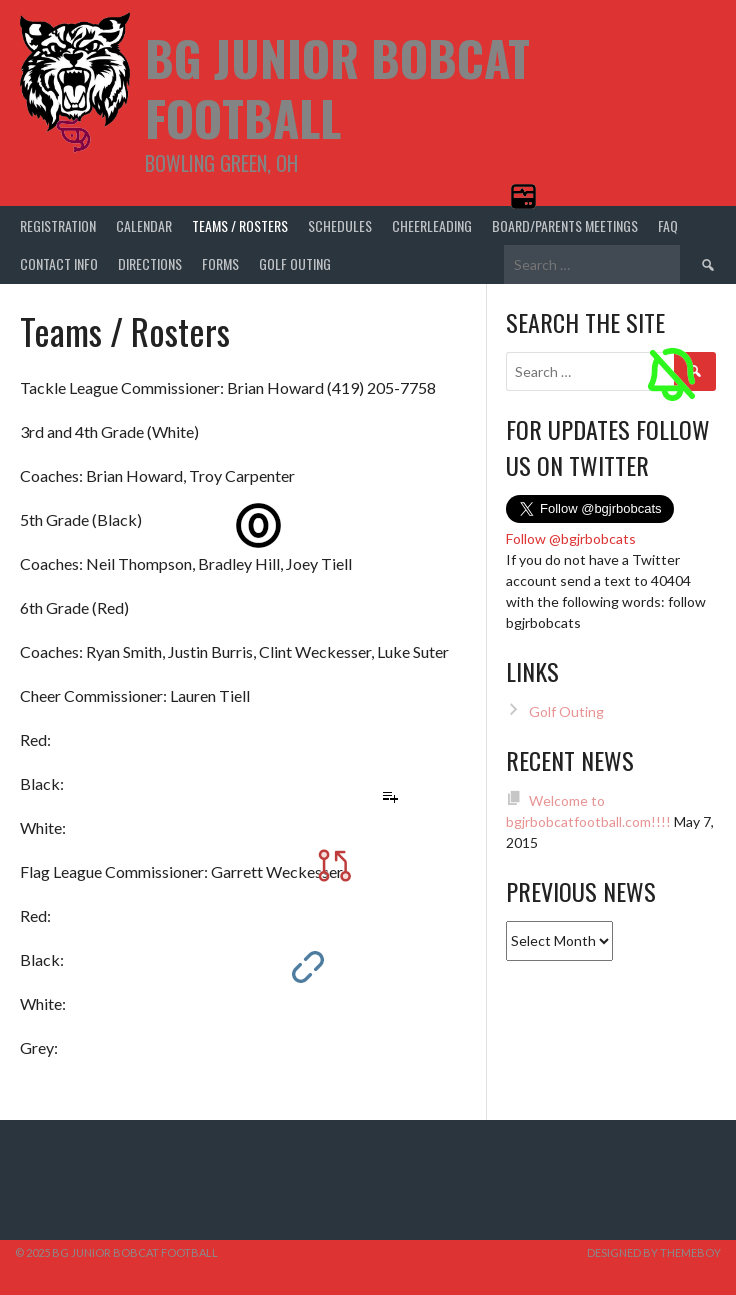 This screenshot has width=736, height=1295. I want to click on indicates seafood or shellfish menu category, so click(73, 135).